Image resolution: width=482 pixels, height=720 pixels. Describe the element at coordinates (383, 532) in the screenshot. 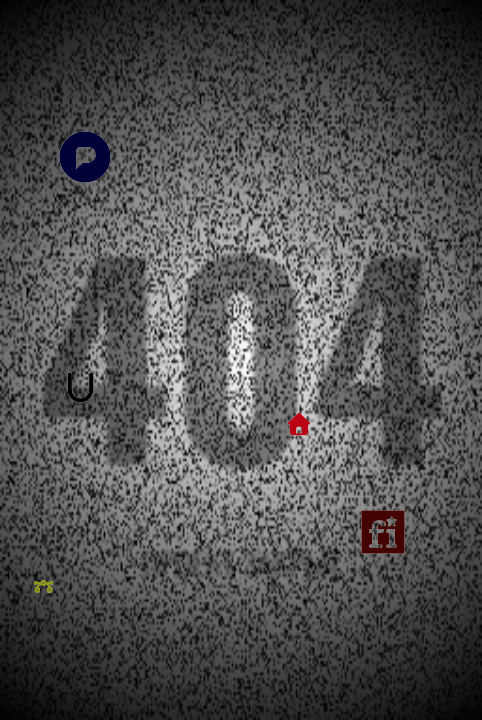

I see `fonticons brand logo` at that location.